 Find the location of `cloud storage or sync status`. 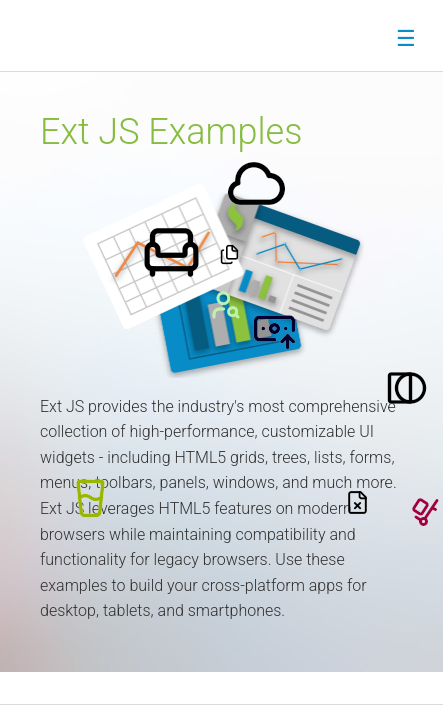

cloud storage or sync status is located at coordinates (256, 183).